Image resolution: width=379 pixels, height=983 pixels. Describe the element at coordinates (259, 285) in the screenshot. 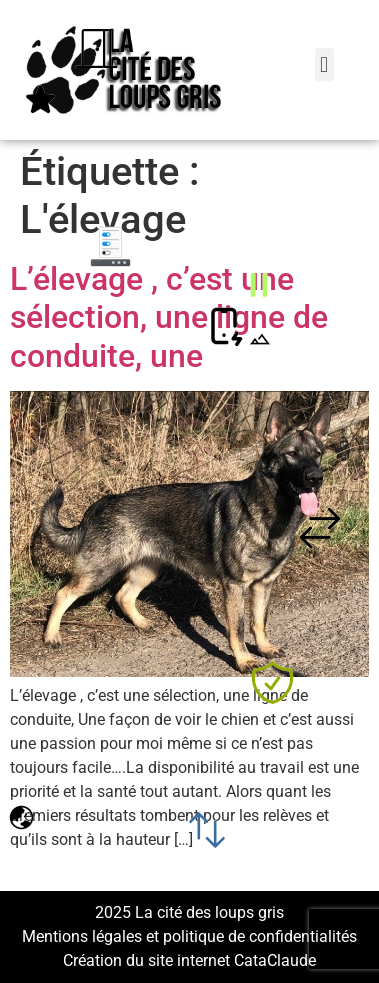

I see `pause media playback` at that location.